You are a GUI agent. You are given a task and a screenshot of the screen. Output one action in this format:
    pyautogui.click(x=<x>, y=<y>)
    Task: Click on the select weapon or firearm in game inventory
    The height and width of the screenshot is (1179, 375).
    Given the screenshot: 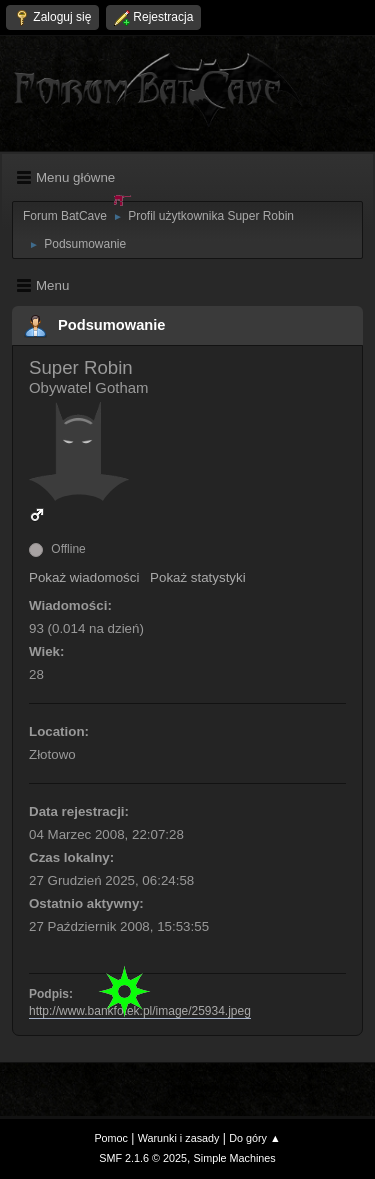 What is the action you would take?
    pyautogui.click(x=122, y=200)
    